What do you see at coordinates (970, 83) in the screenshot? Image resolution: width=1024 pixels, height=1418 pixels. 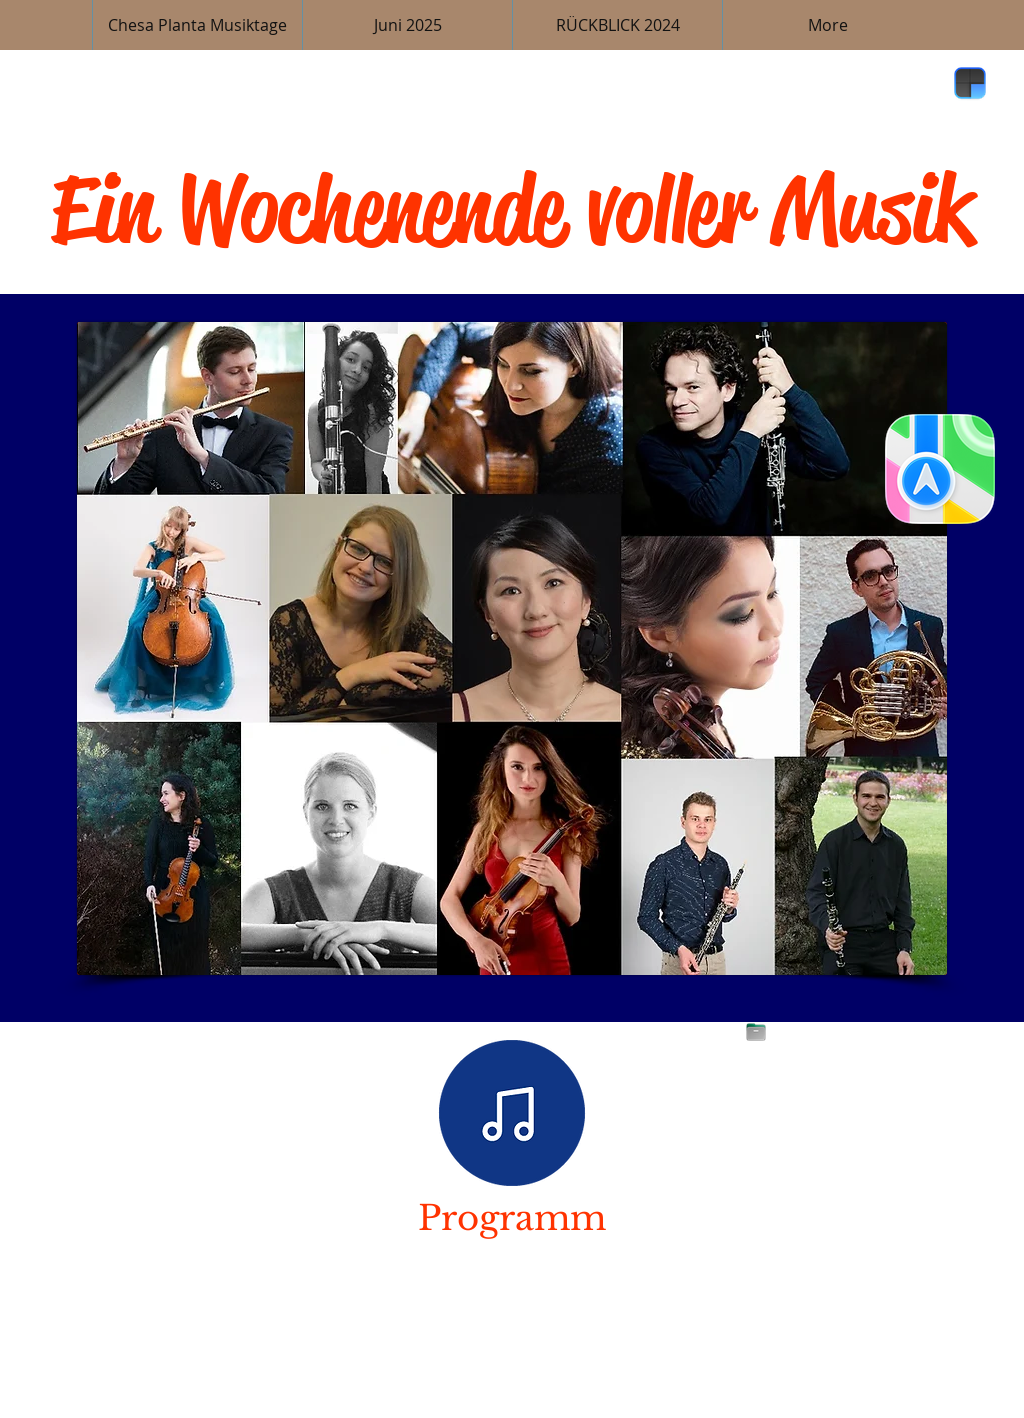 I see `switch to workspace in bottom-right position` at bounding box center [970, 83].